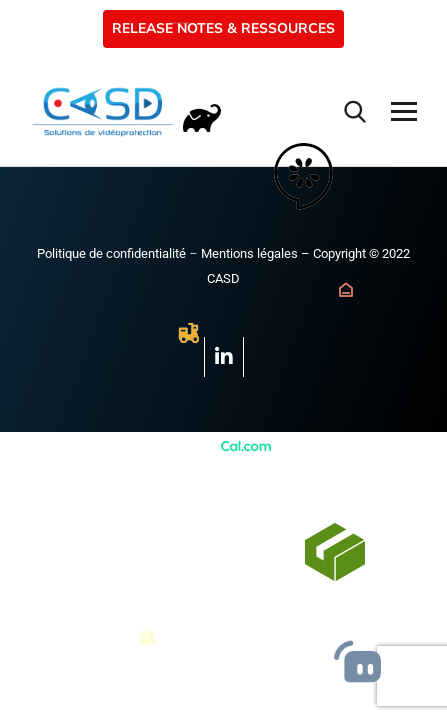 This screenshot has width=447, height=720. I want to click on open streamlabs streaming software, so click(357, 661).